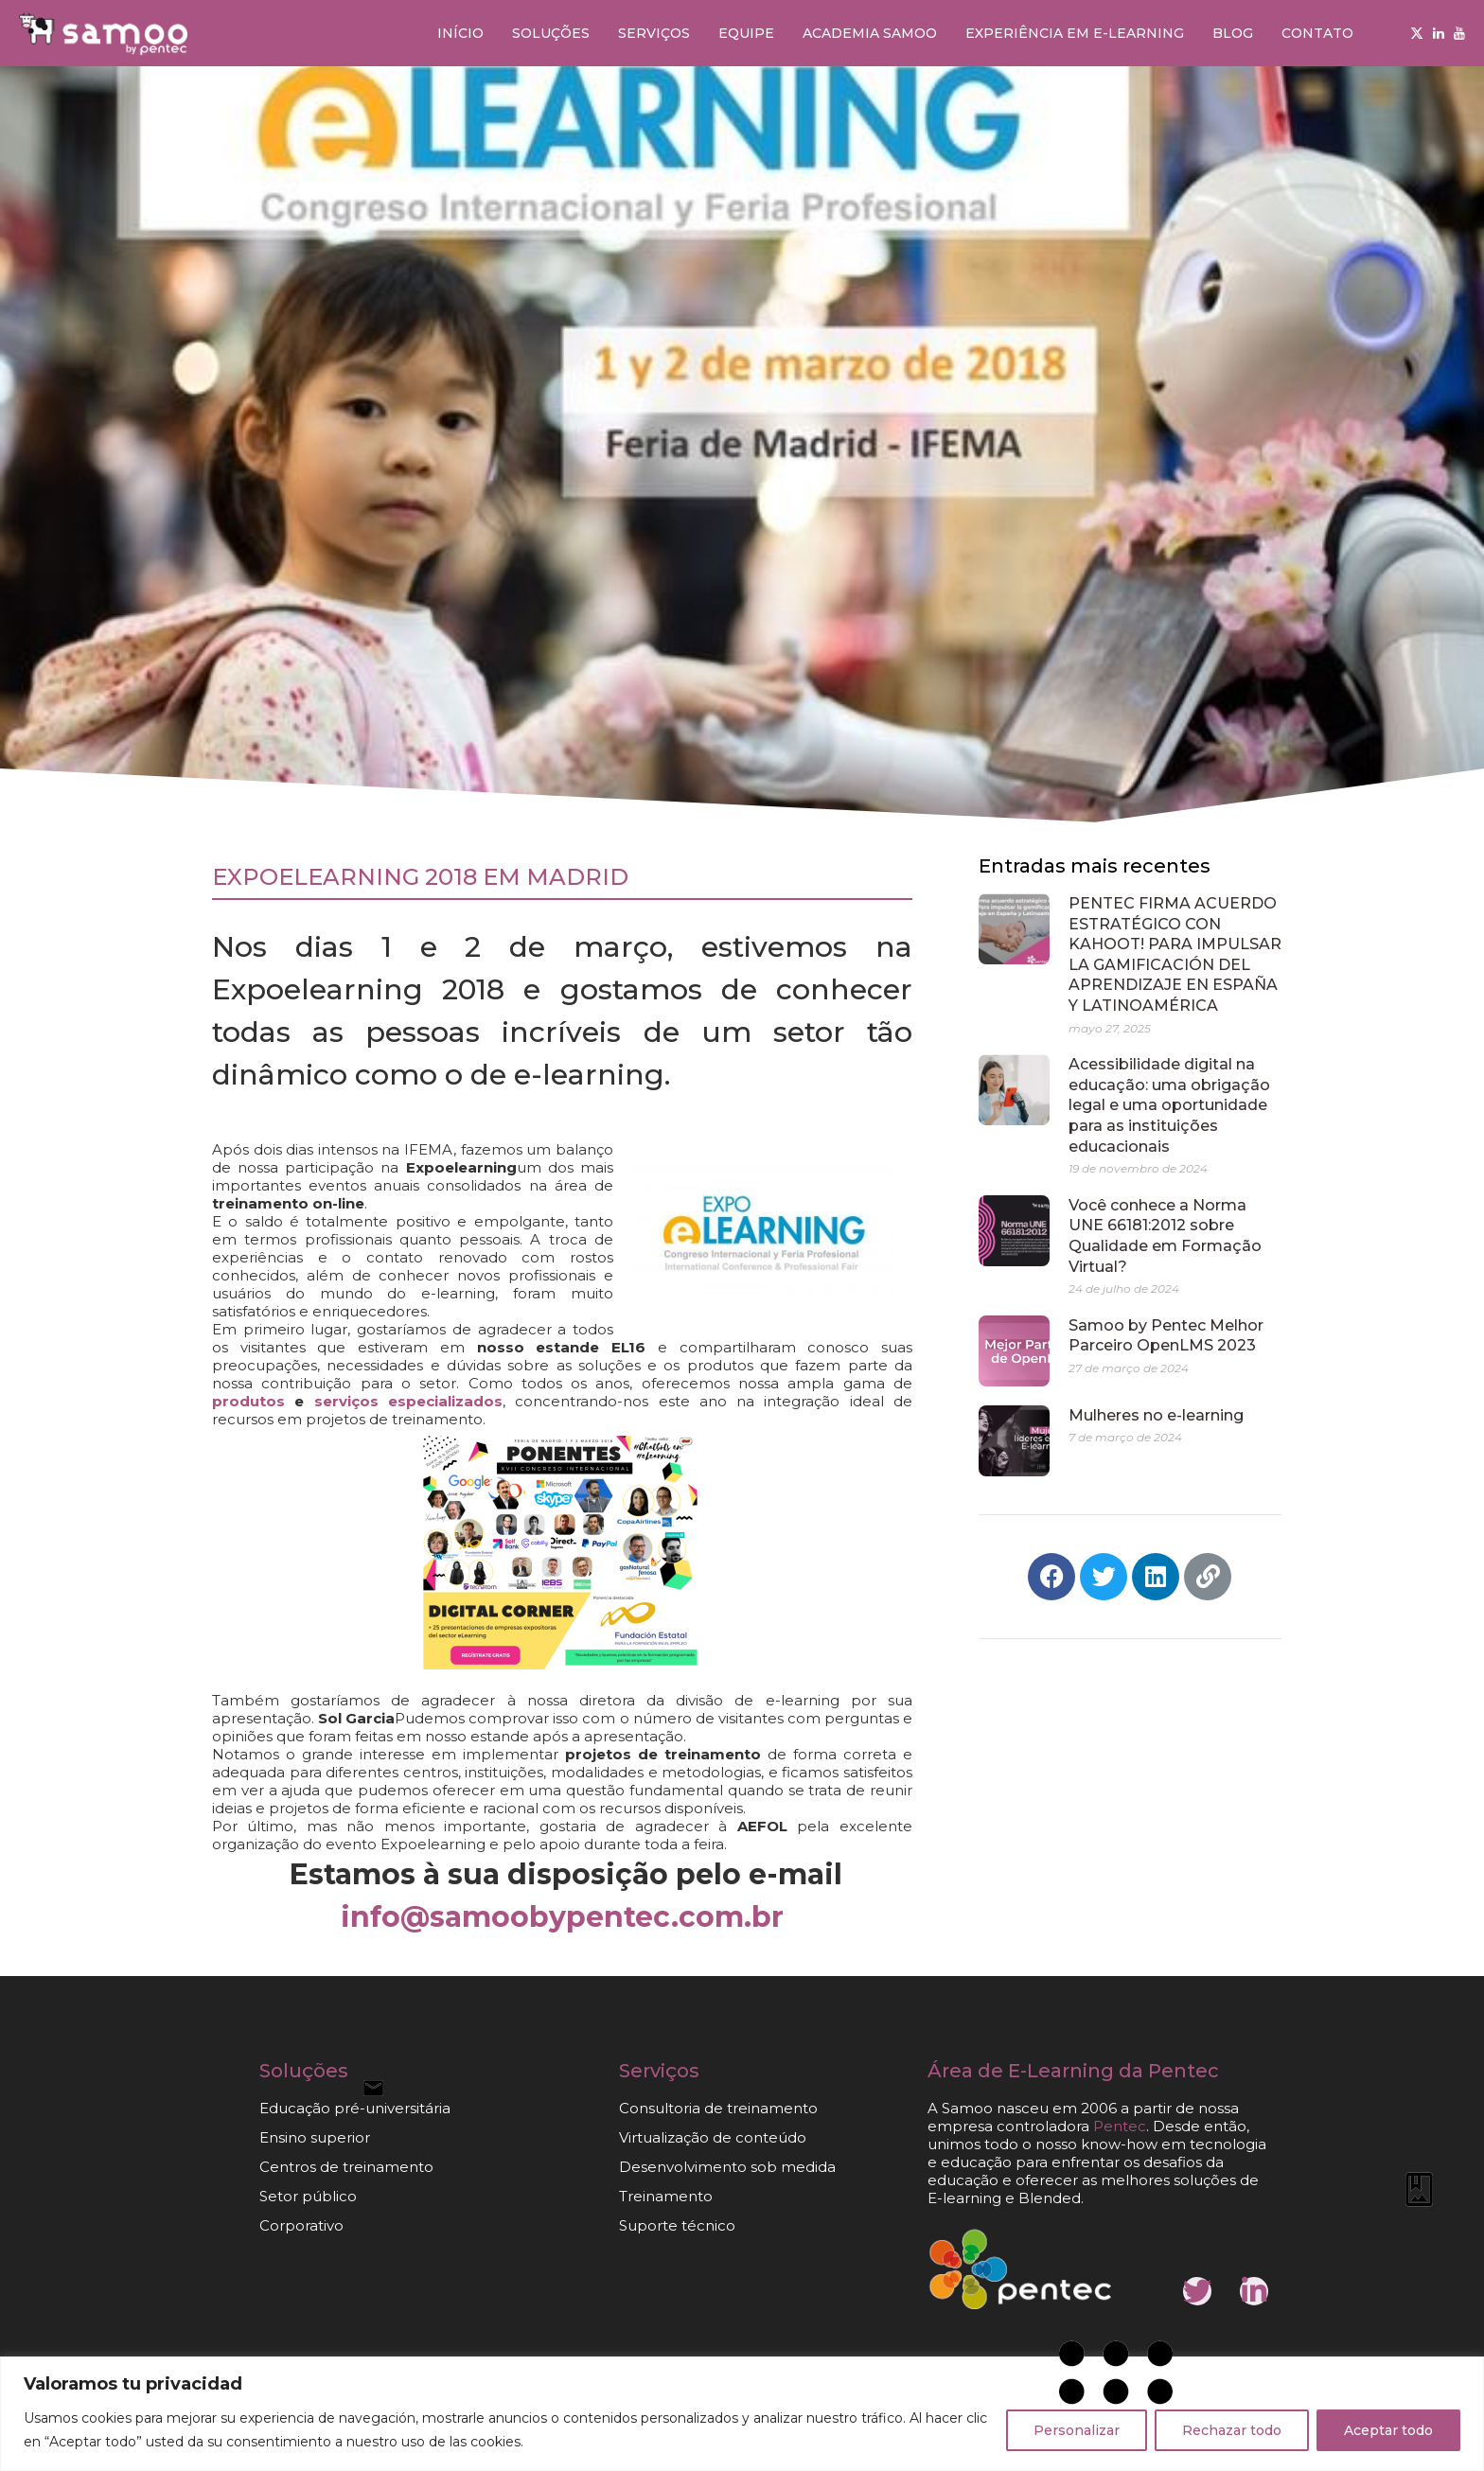  Describe the element at coordinates (373, 2088) in the screenshot. I see `open your inbox or email messages` at that location.